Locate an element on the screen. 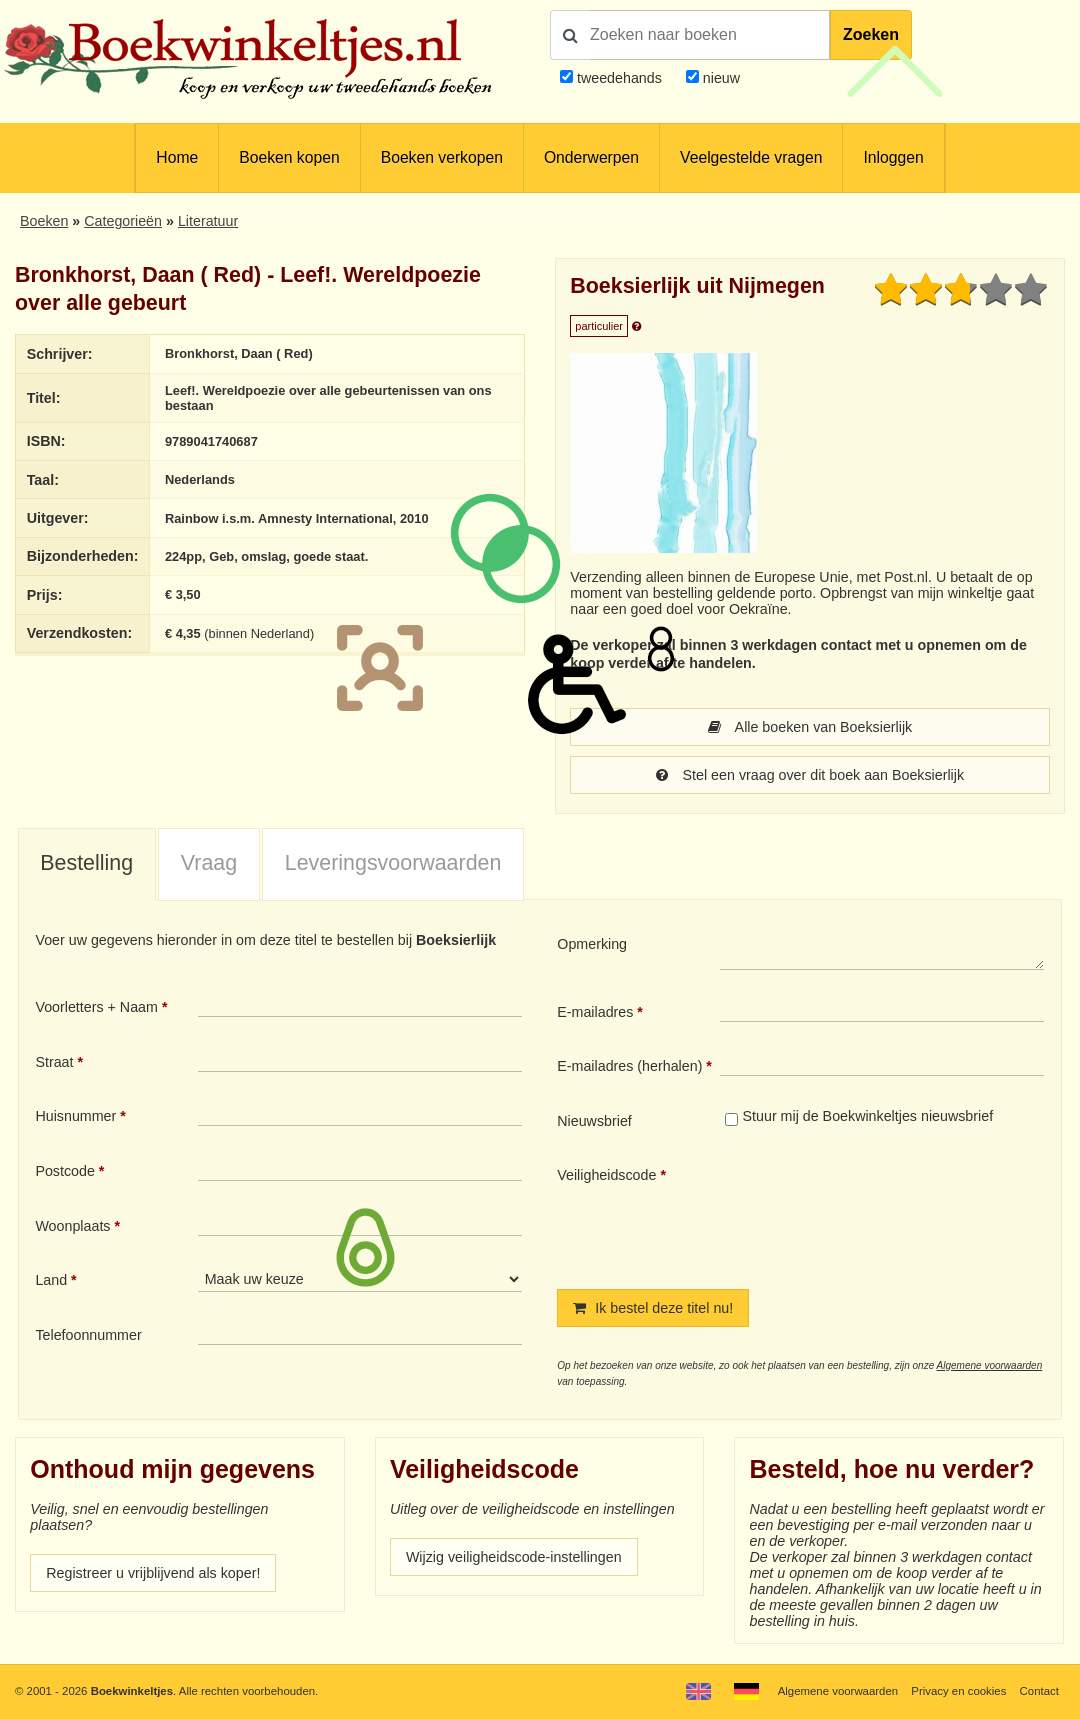  focus on current user profile is located at coordinates (380, 668).